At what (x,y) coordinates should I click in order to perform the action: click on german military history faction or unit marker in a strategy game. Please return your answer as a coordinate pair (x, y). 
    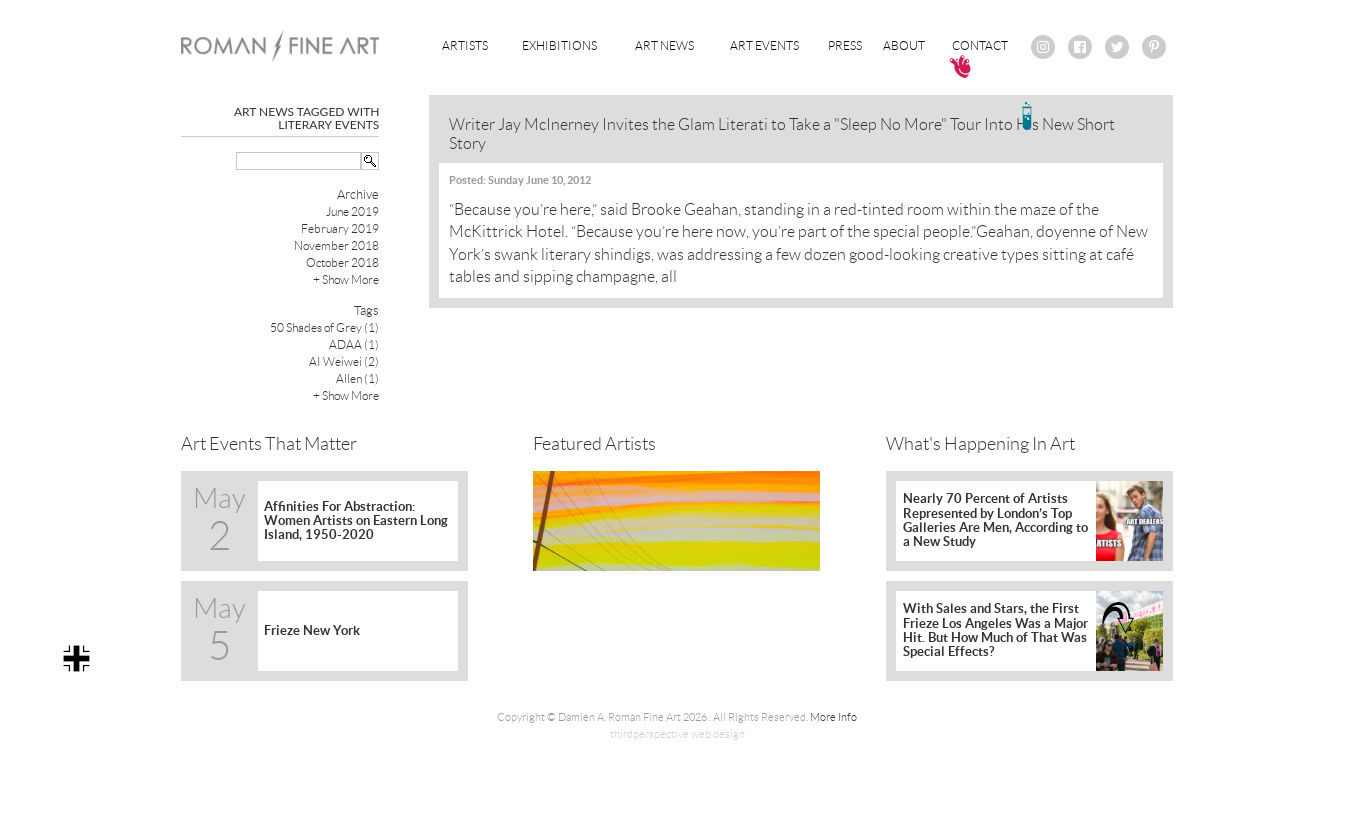
    Looking at the image, I should click on (76, 658).